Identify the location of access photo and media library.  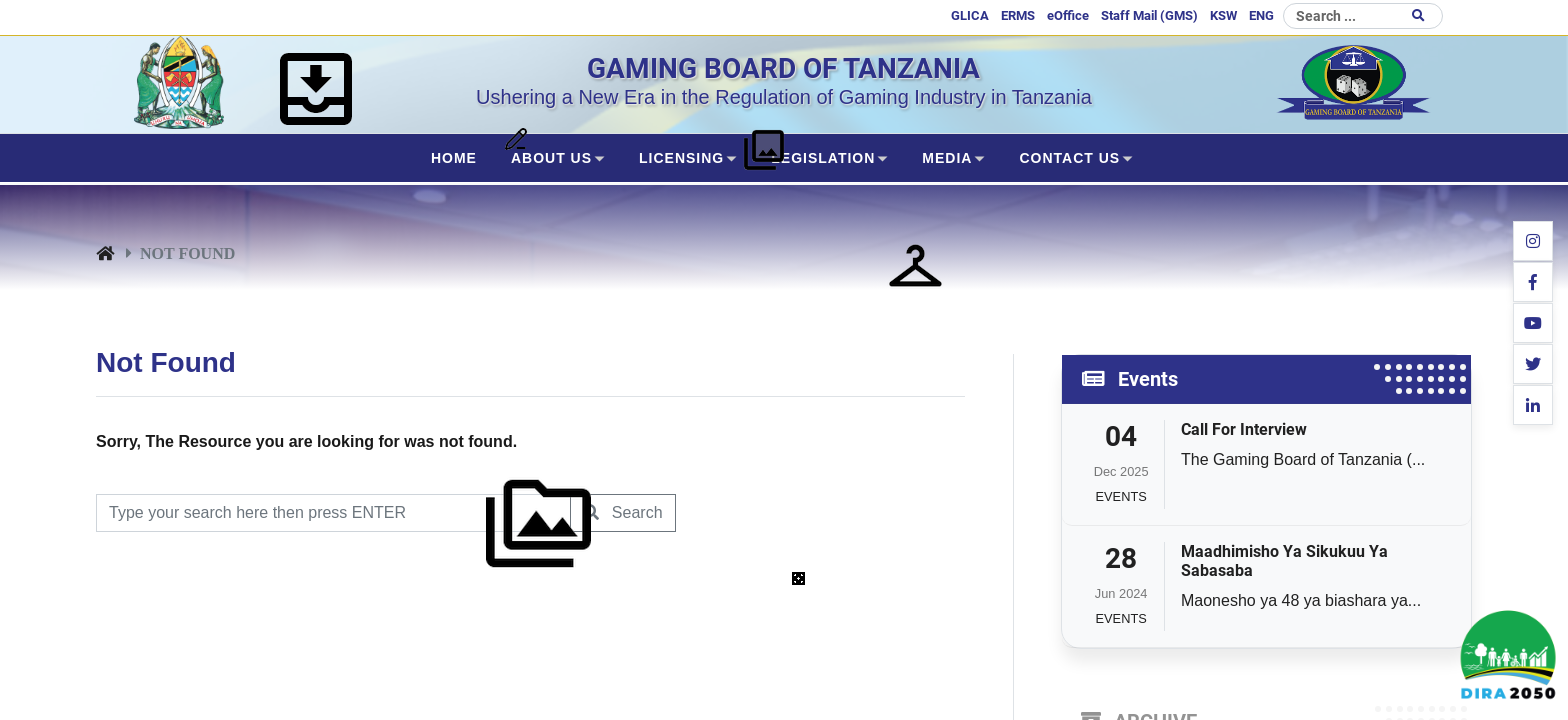
(538, 523).